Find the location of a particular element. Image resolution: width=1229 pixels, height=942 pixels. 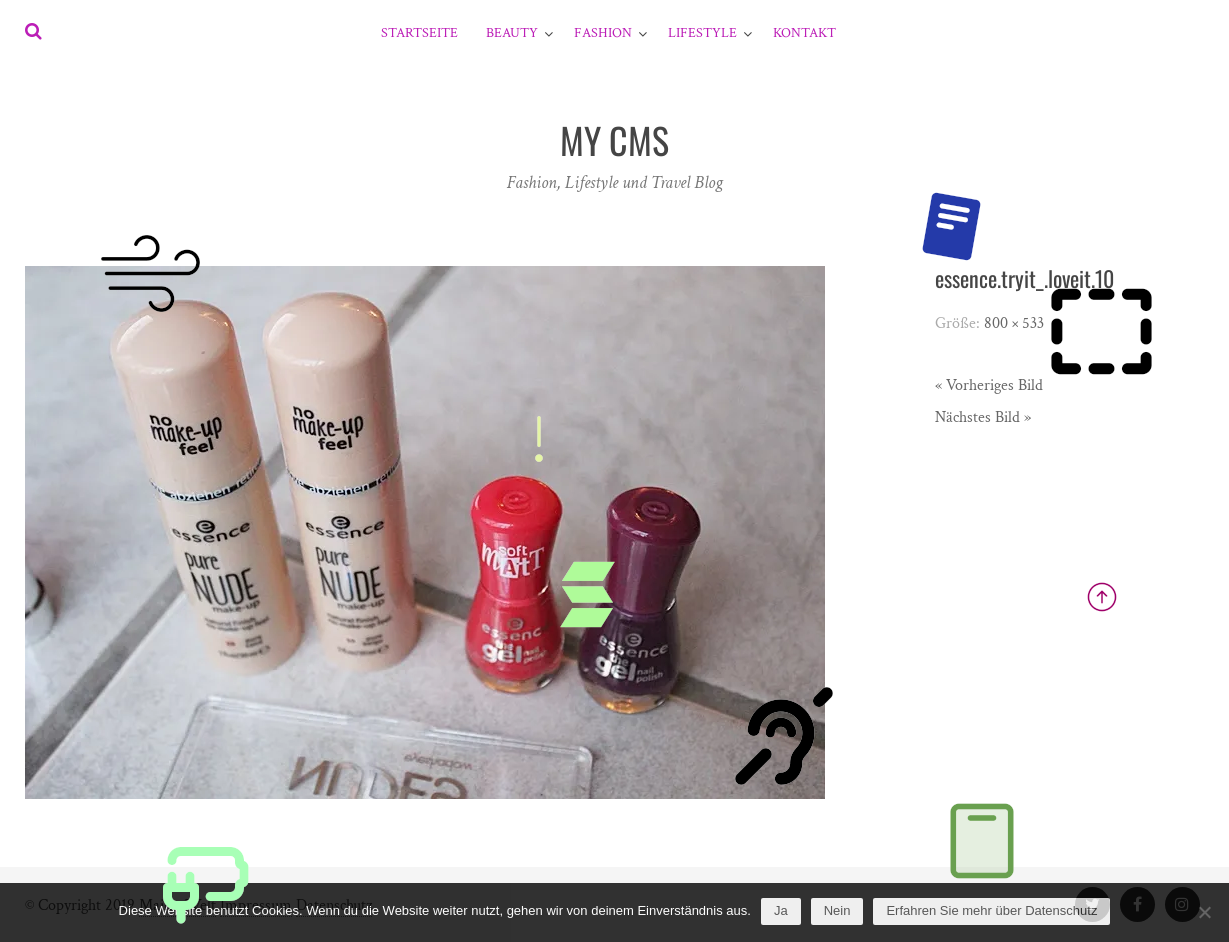

indicates a warning or alert requiring attention is located at coordinates (539, 439).